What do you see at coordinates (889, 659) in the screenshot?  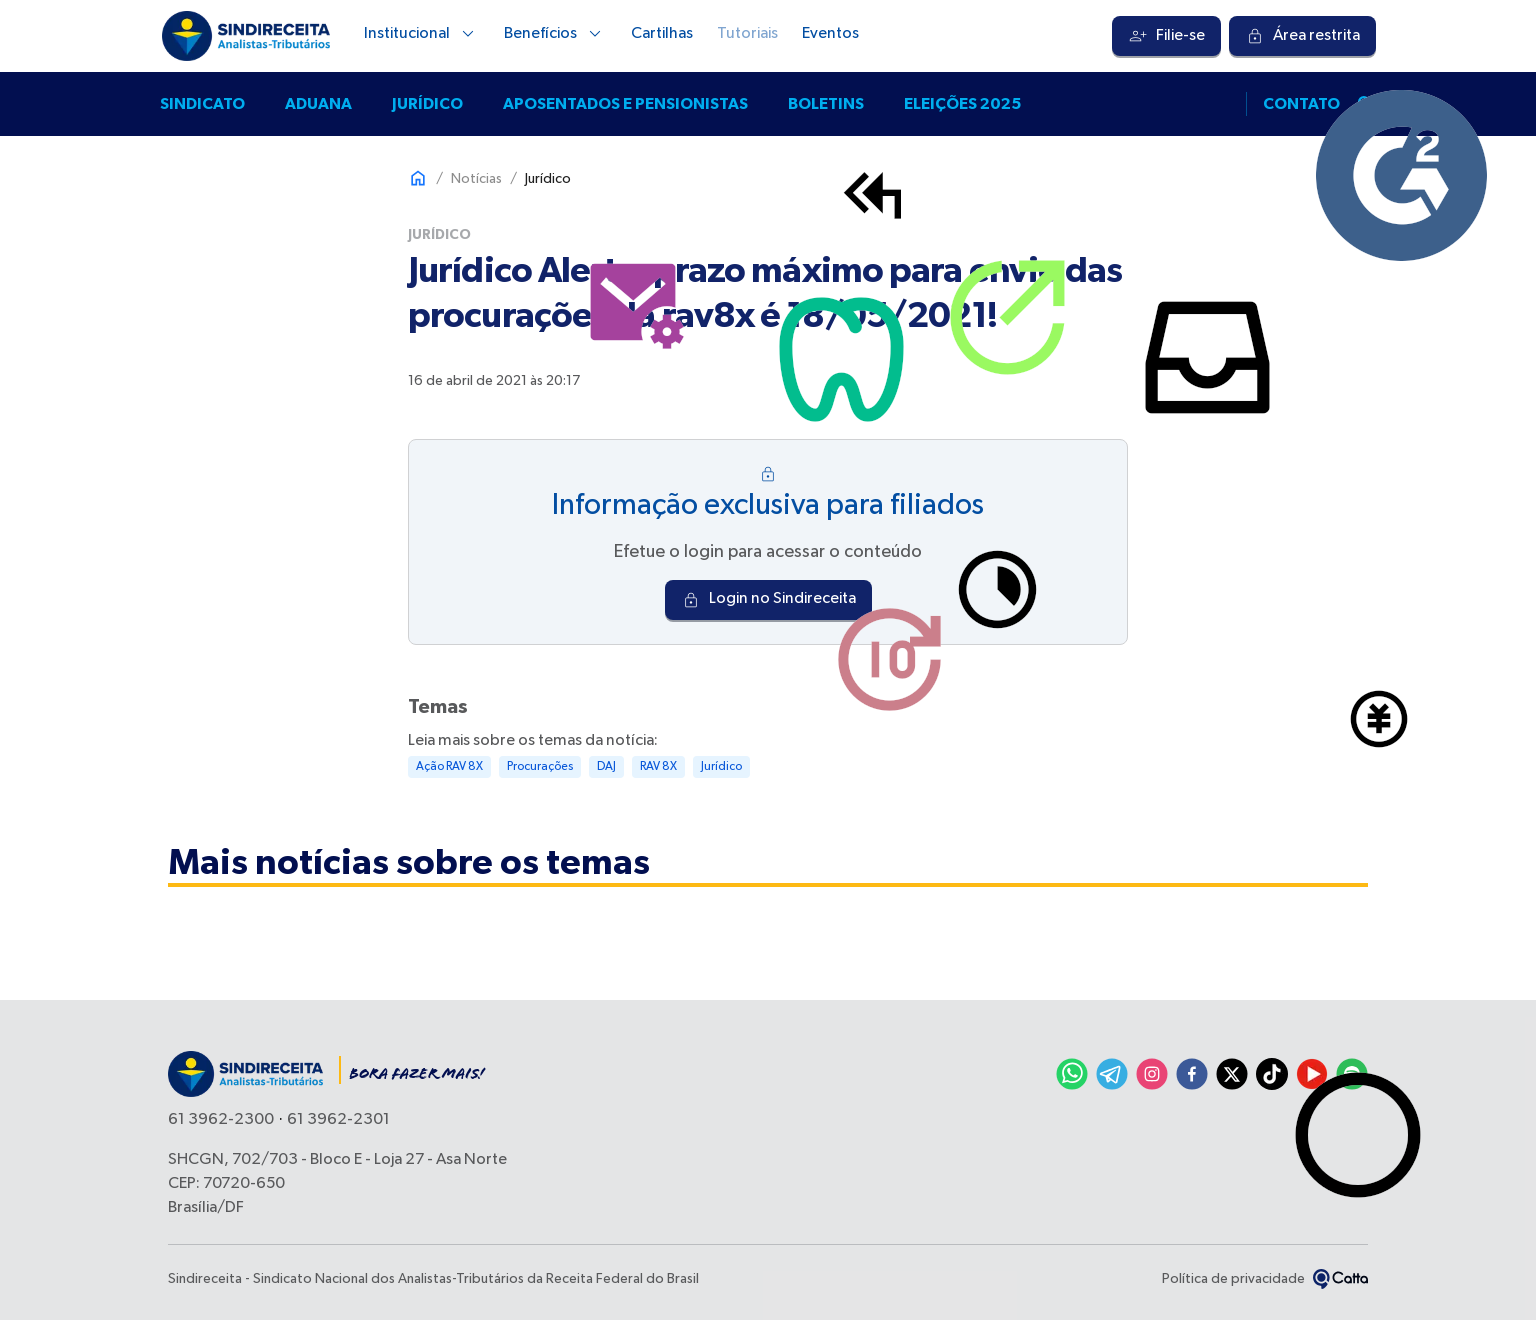 I see `skip forward 10 seconds` at bounding box center [889, 659].